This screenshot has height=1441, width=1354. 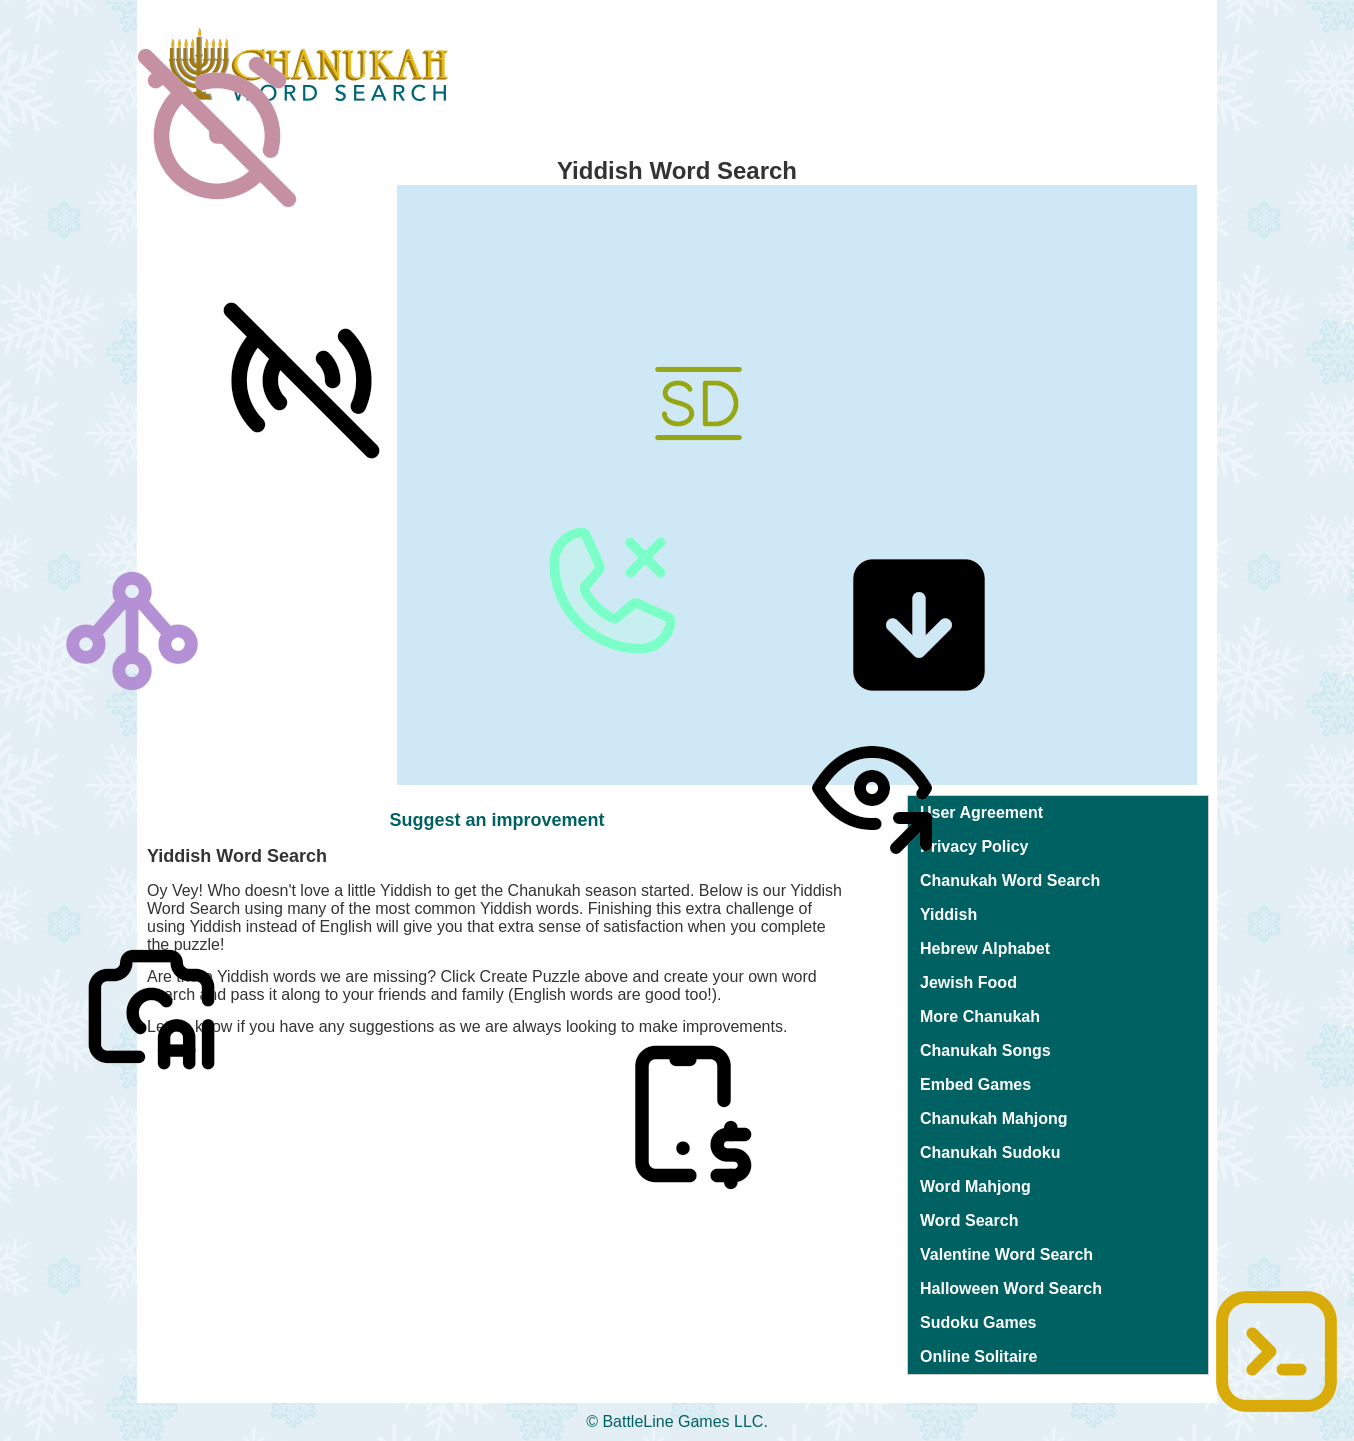 What do you see at coordinates (683, 1114) in the screenshot?
I see `mobile payment or banking app` at bounding box center [683, 1114].